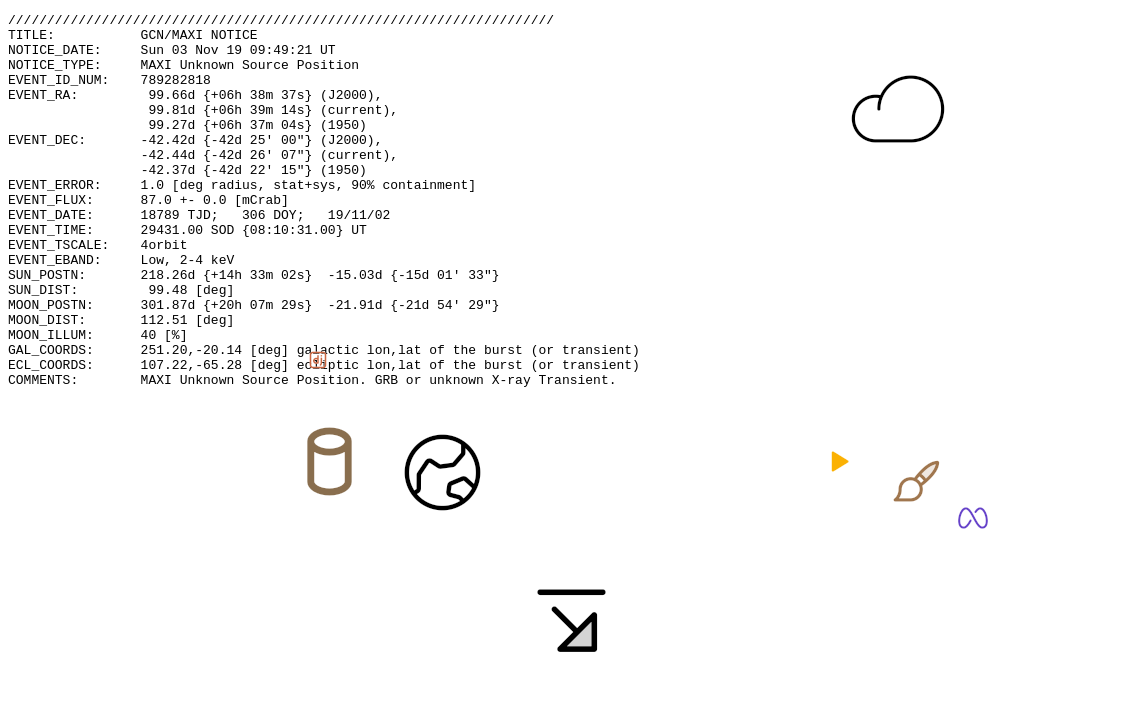 The height and width of the screenshot is (720, 1142). I want to click on access database or storage, so click(329, 461).